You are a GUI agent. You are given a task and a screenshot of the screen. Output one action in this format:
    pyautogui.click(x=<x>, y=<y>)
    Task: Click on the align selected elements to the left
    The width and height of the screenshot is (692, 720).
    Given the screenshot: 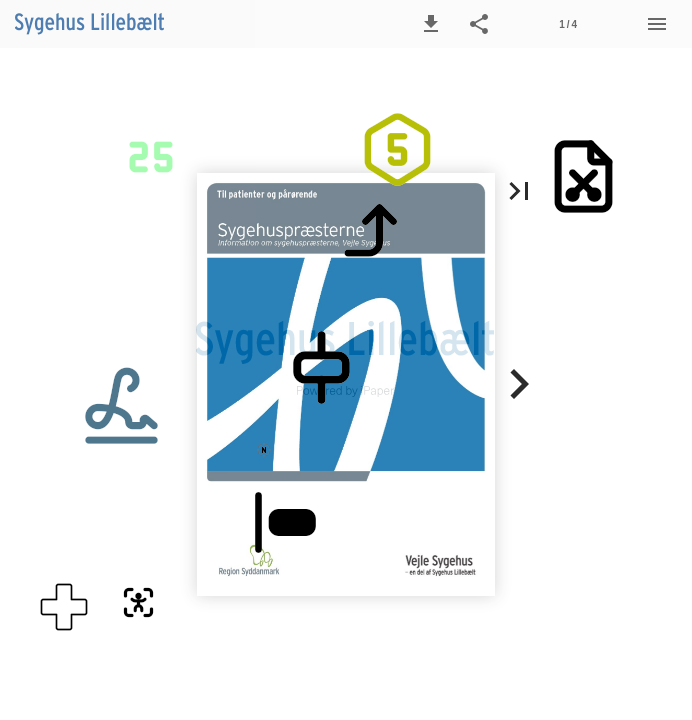 What is the action you would take?
    pyautogui.click(x=285, y=522)
    